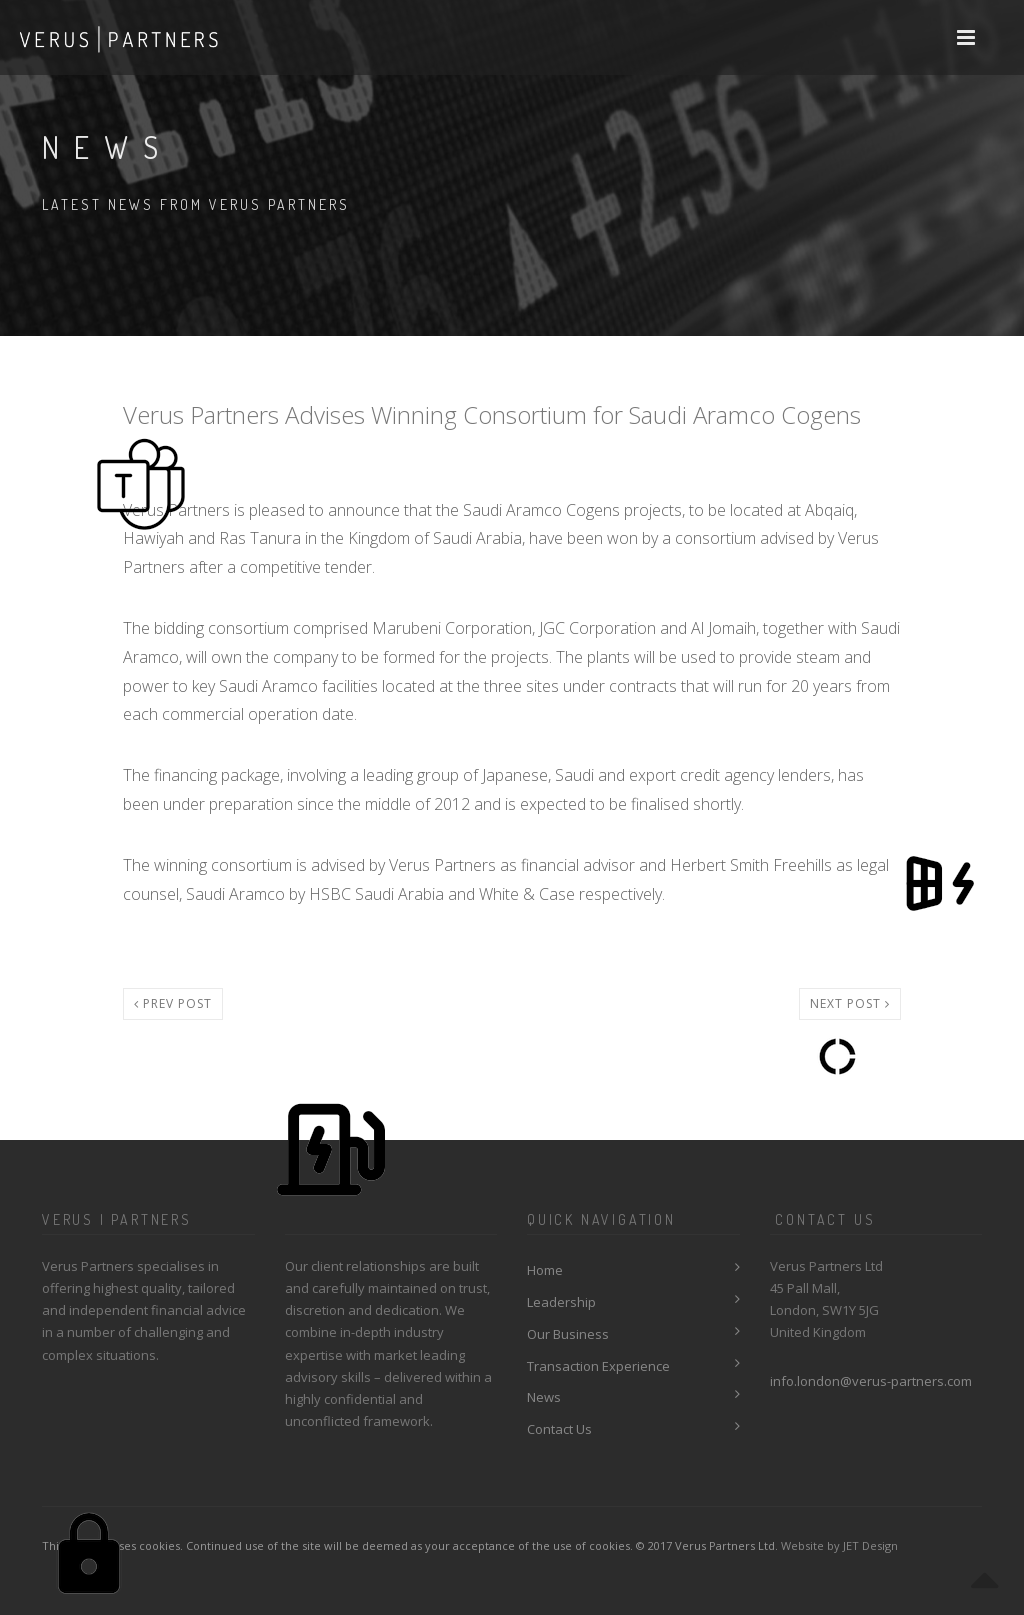 This screenshot has height=1615, width=1024. I want to click on lock or secure this item, so click(89, 1555).